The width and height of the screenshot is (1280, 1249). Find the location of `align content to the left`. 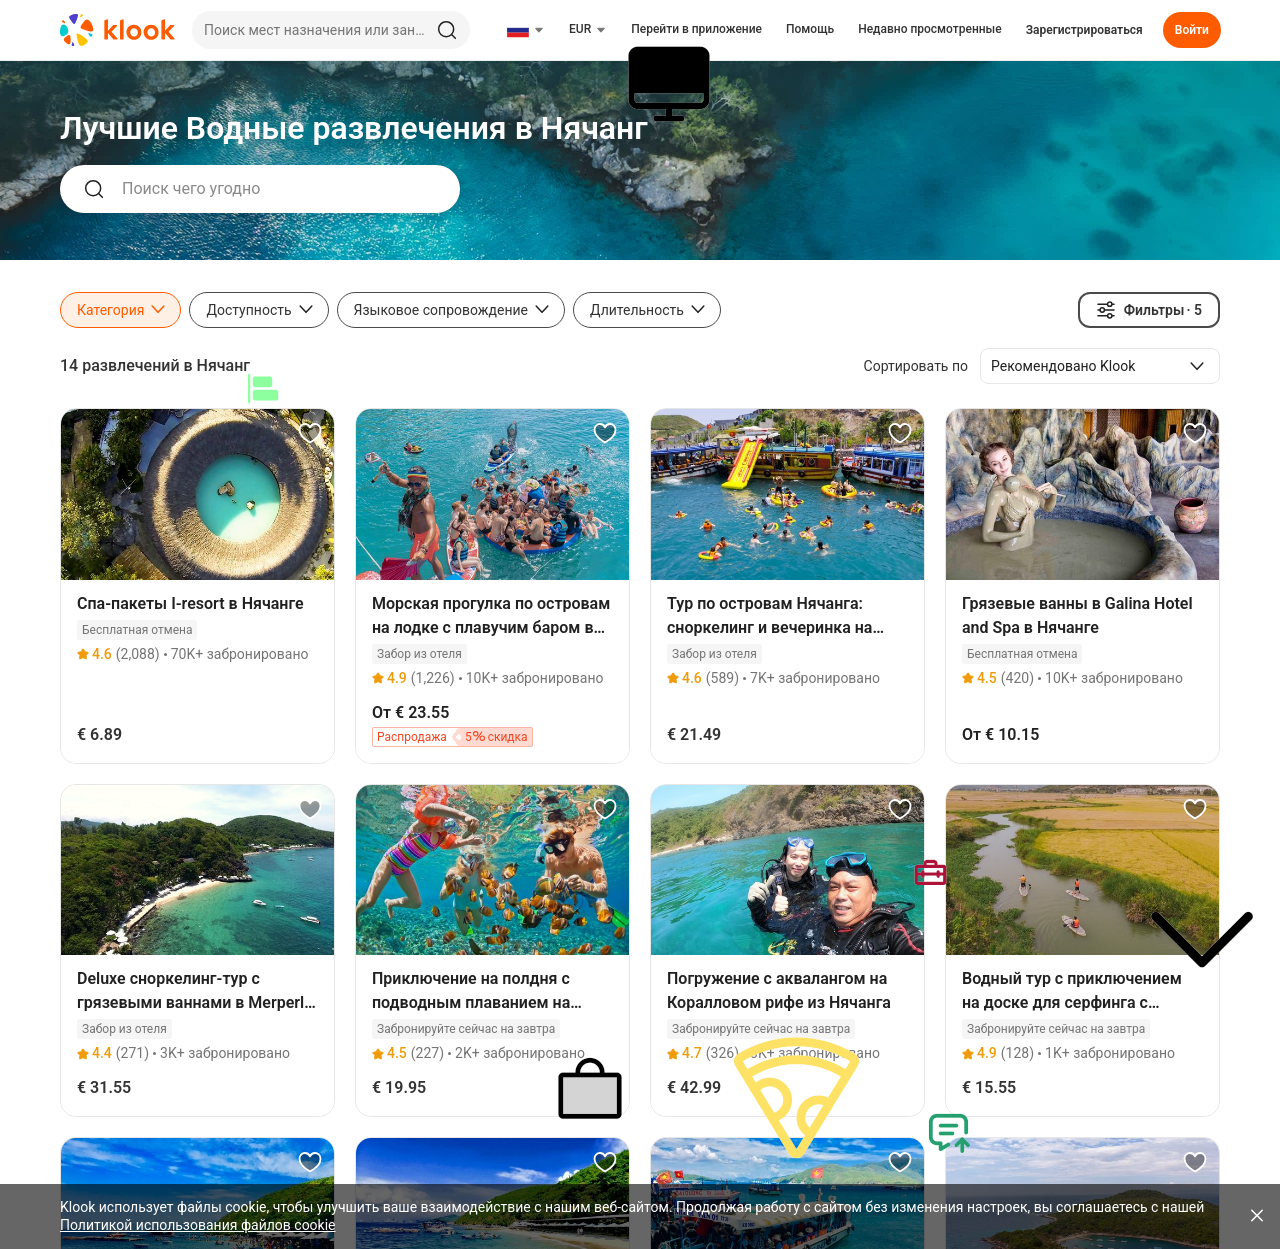

align content to the left is located at coordinates (262, 388).